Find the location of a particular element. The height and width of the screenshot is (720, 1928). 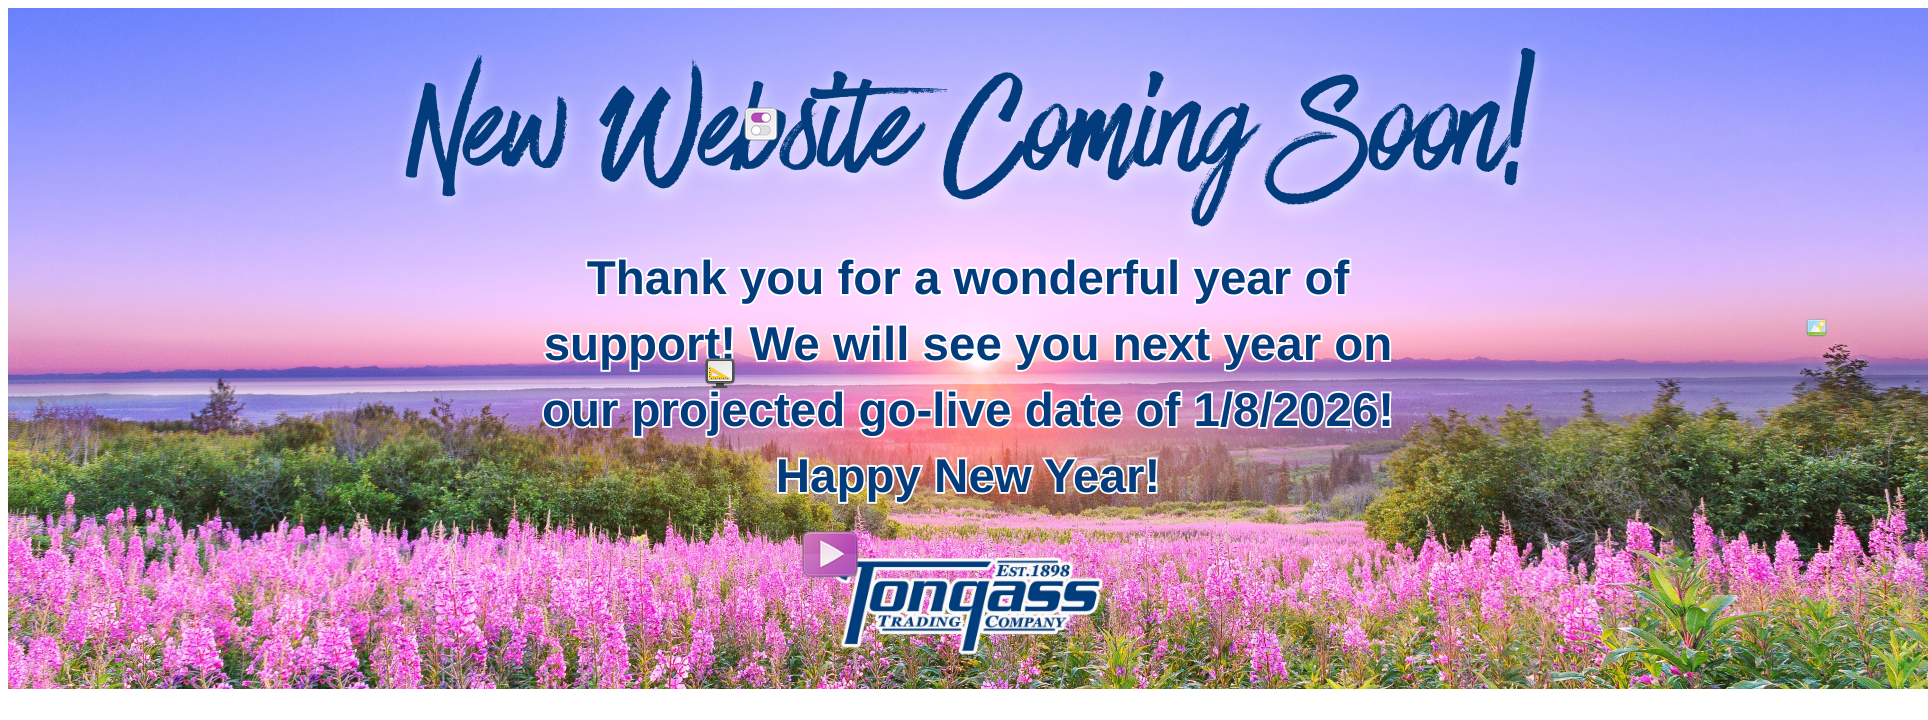

open system settings or preferences is located at coordinates (761, 124).